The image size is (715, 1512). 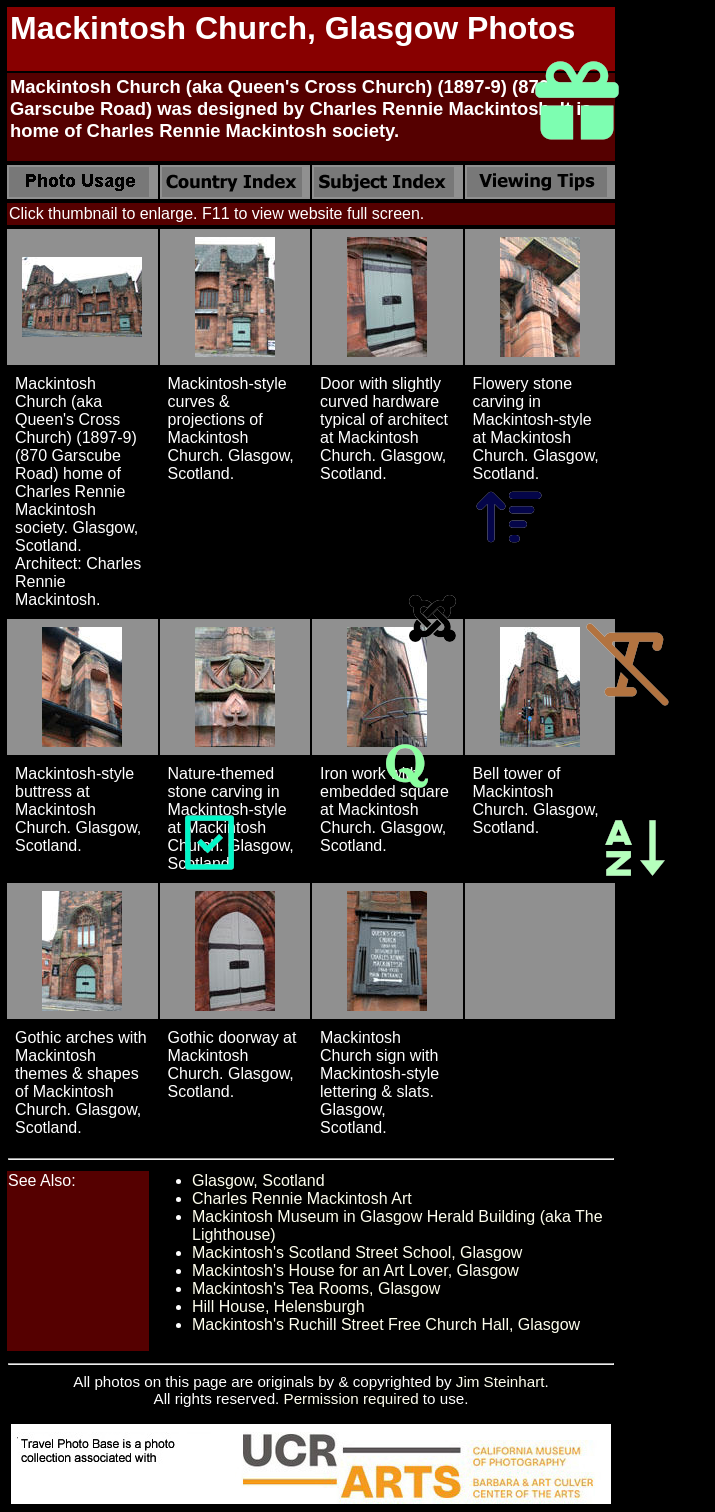 What do you see at coordinates (627, 664) in the screenshot?
I see `clear text formatting` at bounding box center [627, 664].